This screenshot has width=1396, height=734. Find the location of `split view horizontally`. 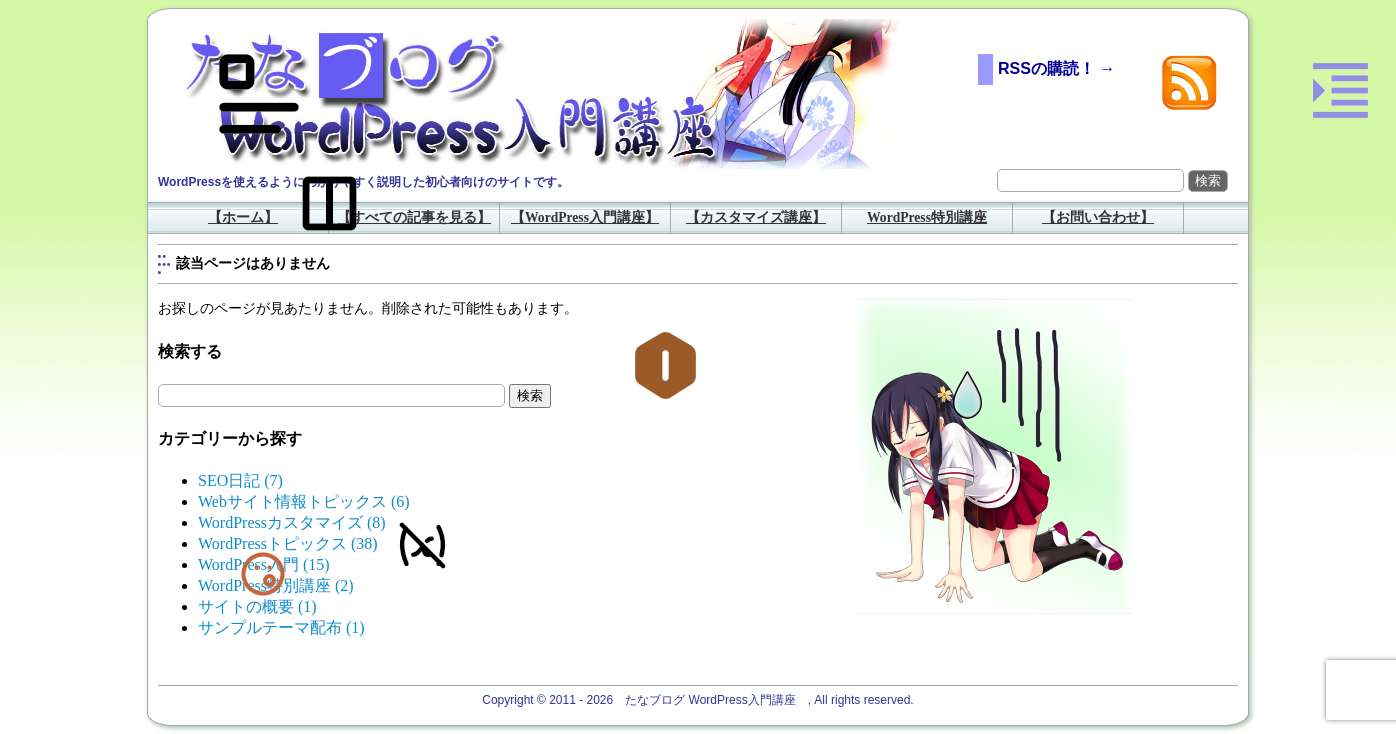

split view horizontally is located at coordinates (329, 203).